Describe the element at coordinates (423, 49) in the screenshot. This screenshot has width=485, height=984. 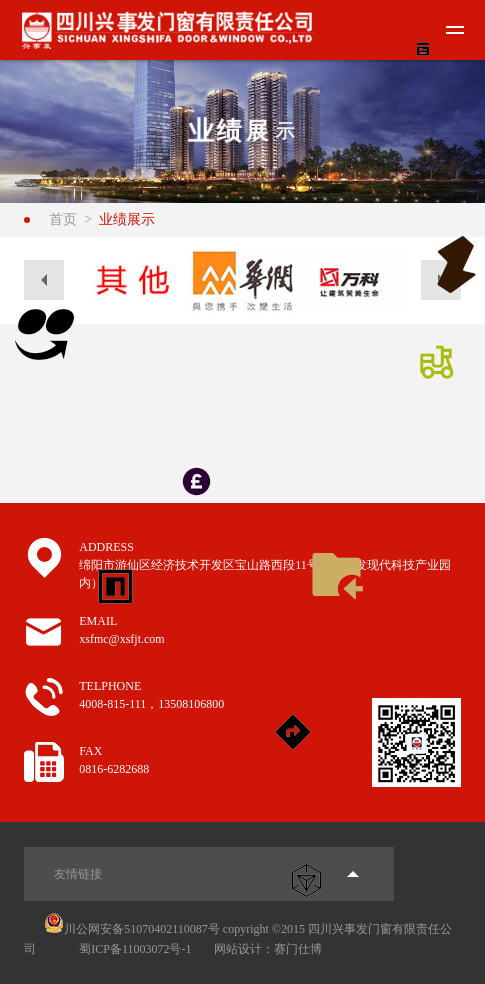
I see `open Apple Pages document` at that location.